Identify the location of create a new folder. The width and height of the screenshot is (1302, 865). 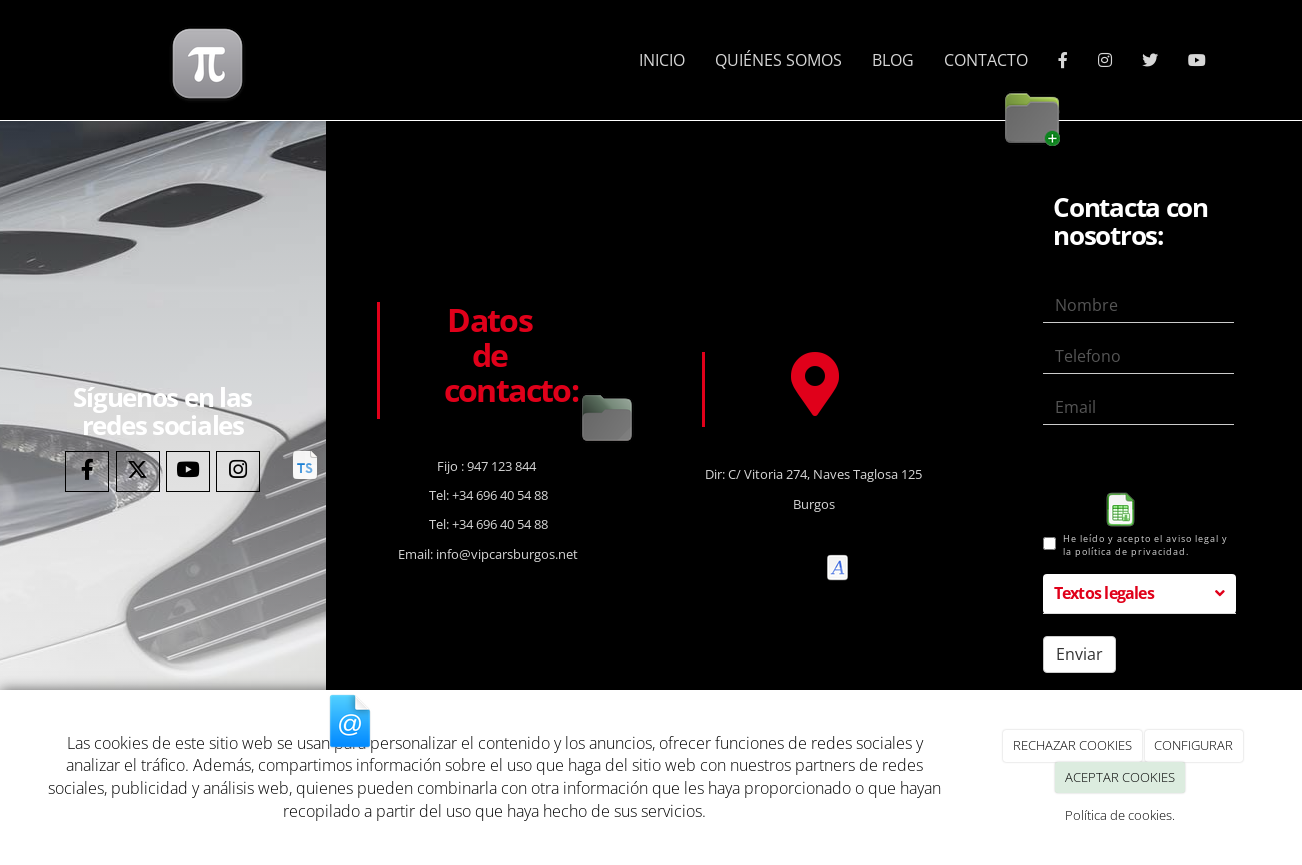
(1032, 118).